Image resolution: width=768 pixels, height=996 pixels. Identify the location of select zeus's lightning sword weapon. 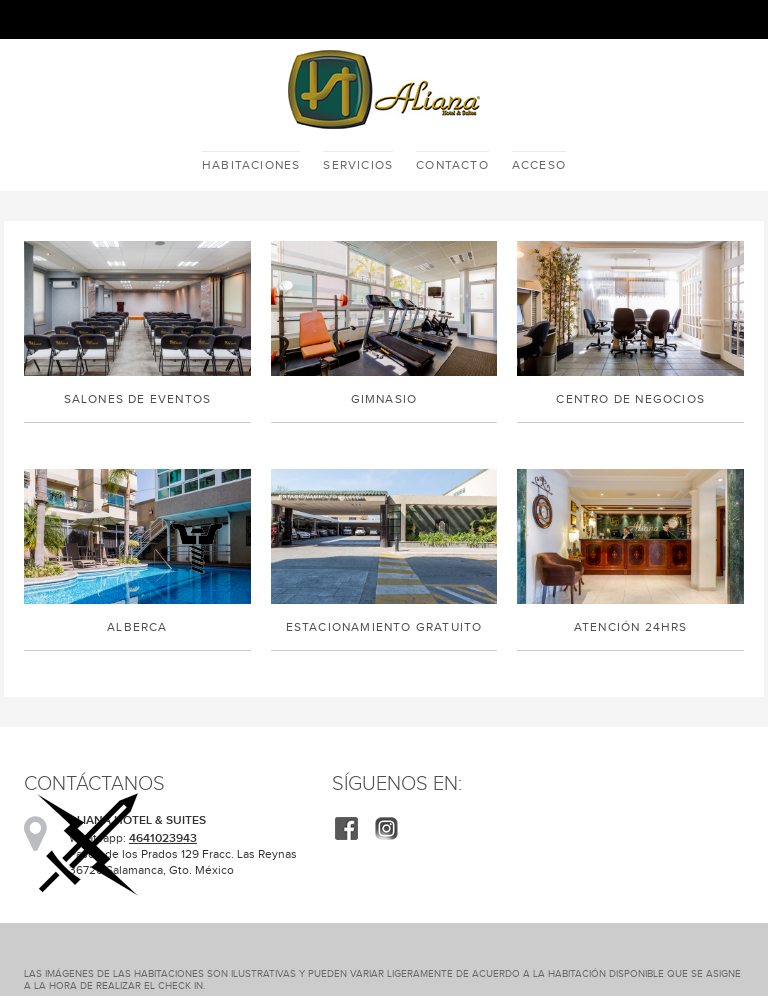
(87, 844).